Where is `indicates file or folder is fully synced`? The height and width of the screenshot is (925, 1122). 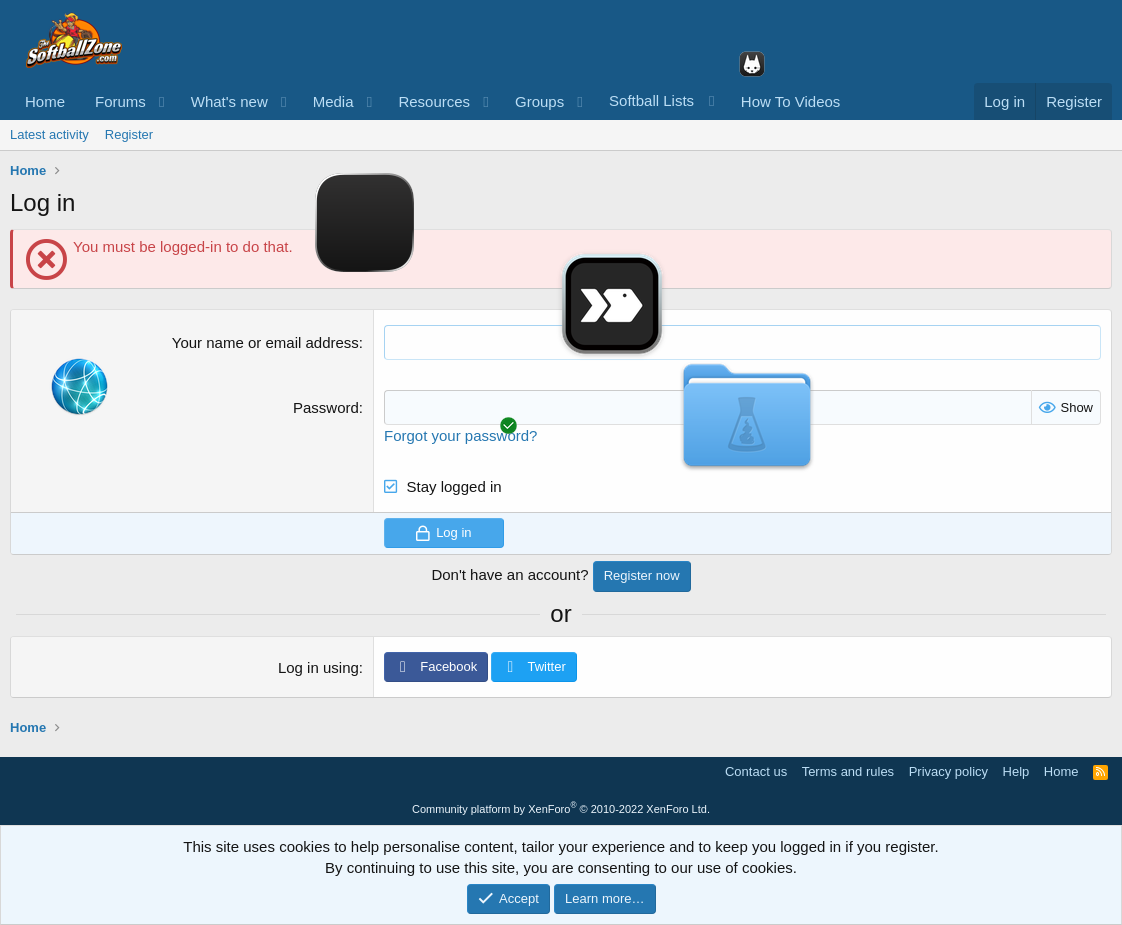 indicates file or folder is fully synced is located at coordinates (508, 425).